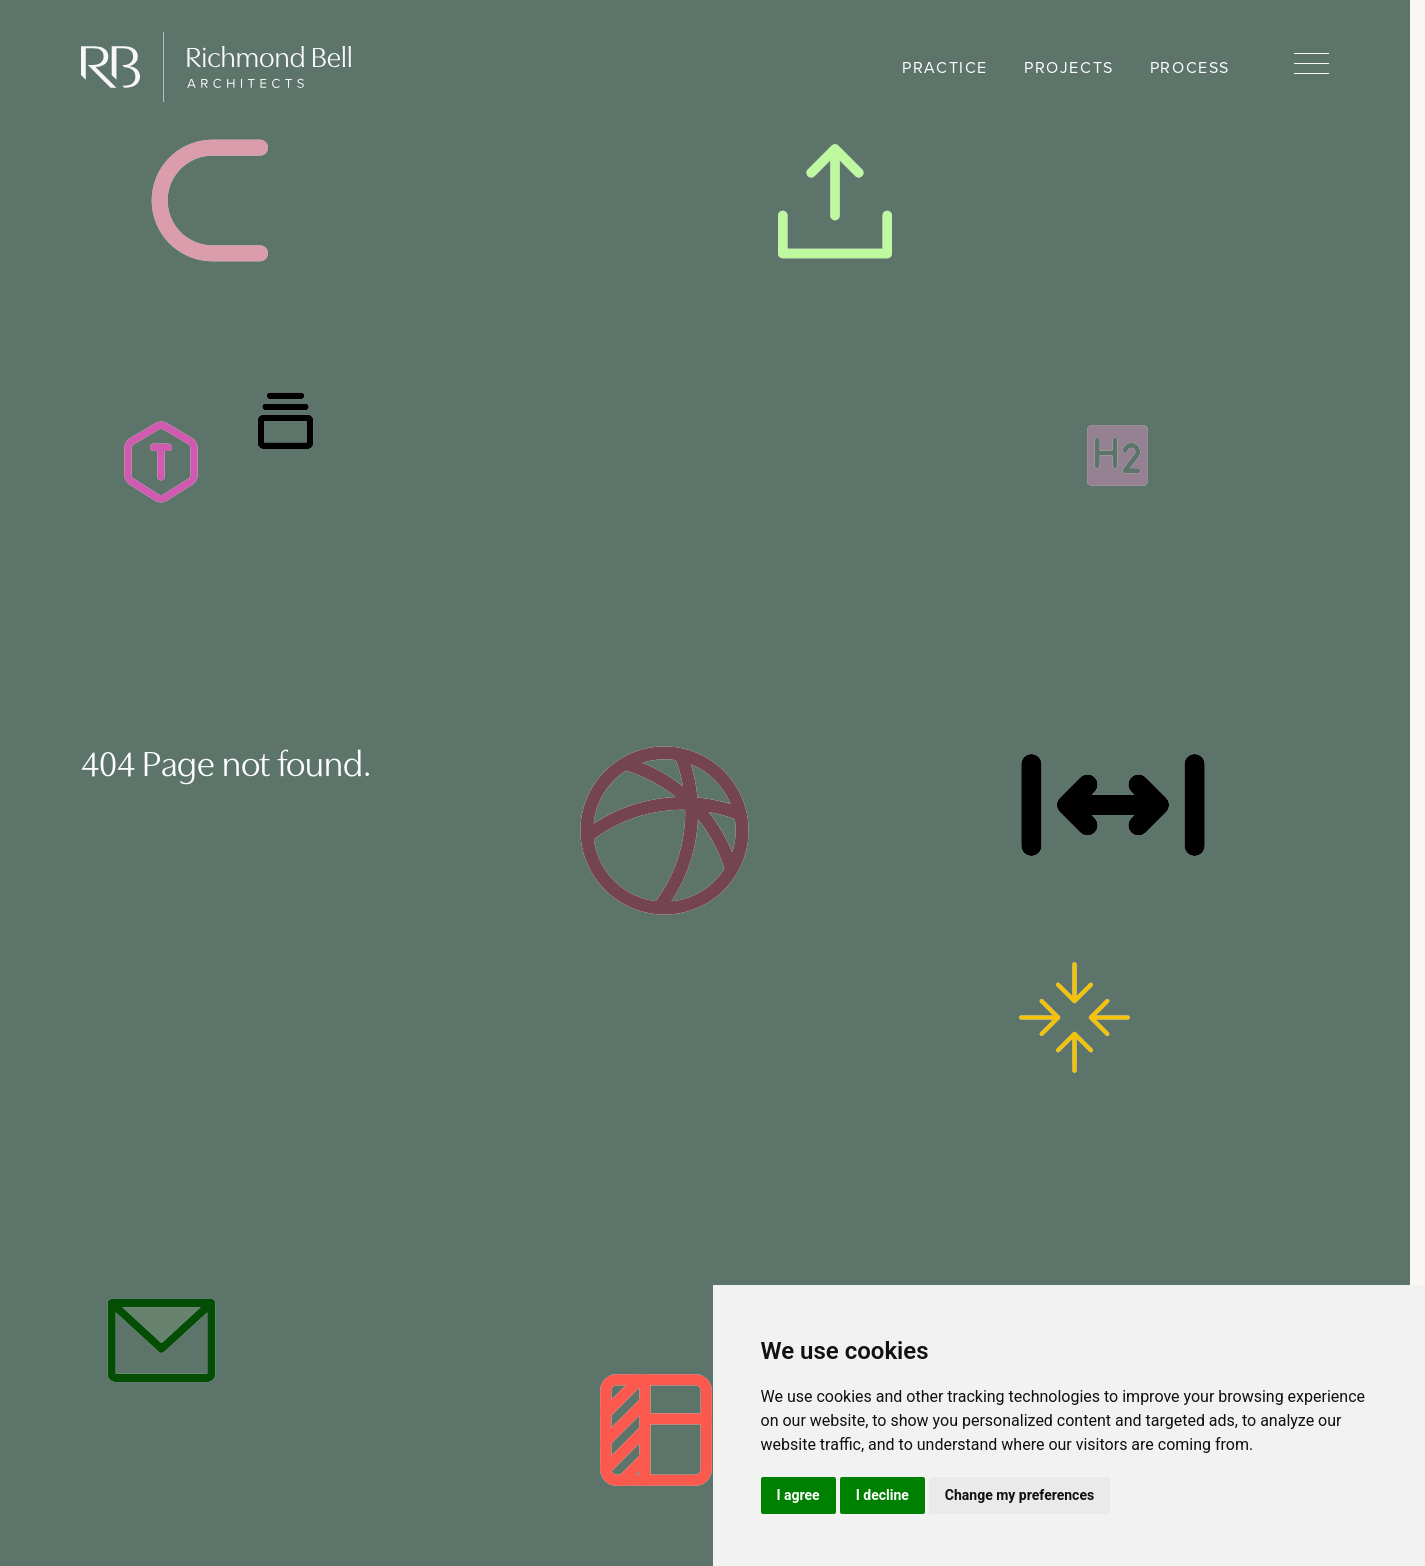  What do you see at coordinates (656, 1430) in the screenshot?
I see `select or highlight a table column` at bounding box center [656, 1430].